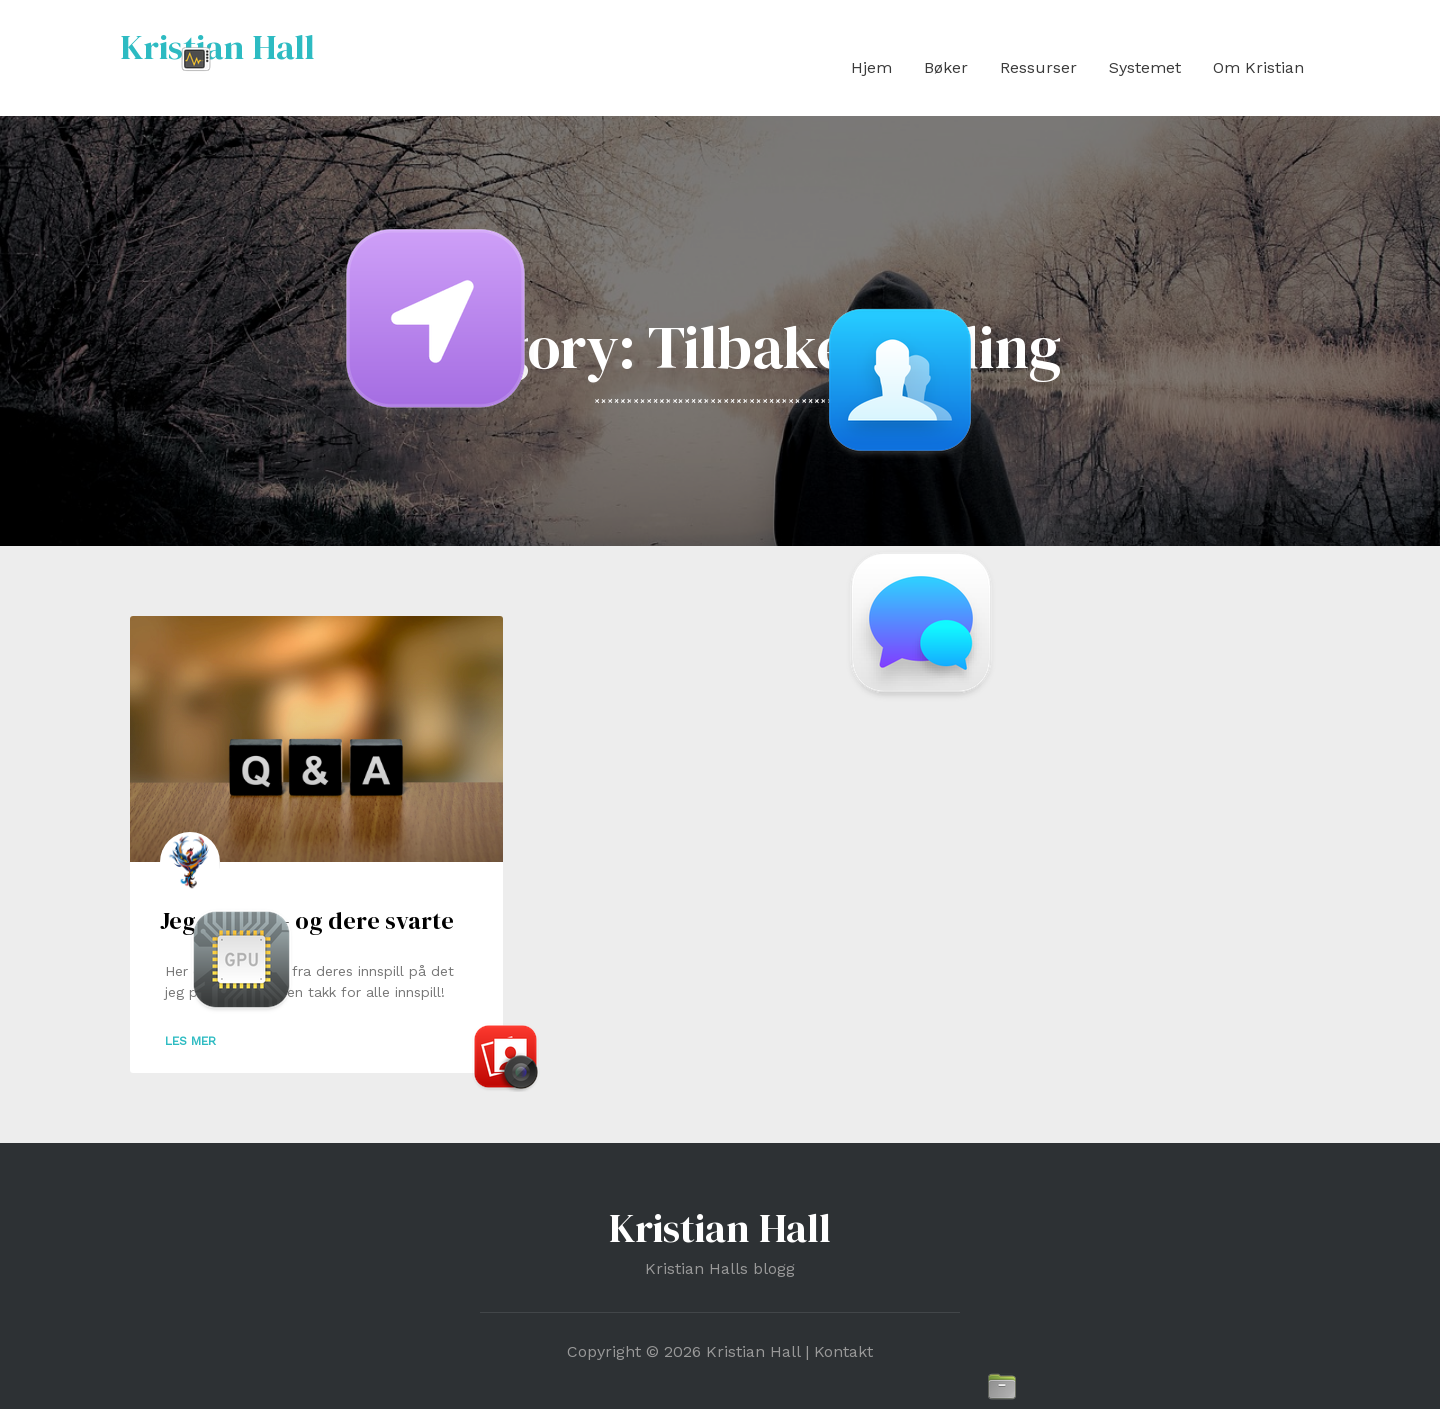 This screenshot has width=1440, height=1409. Describe the element at coordinates (196, 59) in the screenshot. I see `open system monitor application` at that location.